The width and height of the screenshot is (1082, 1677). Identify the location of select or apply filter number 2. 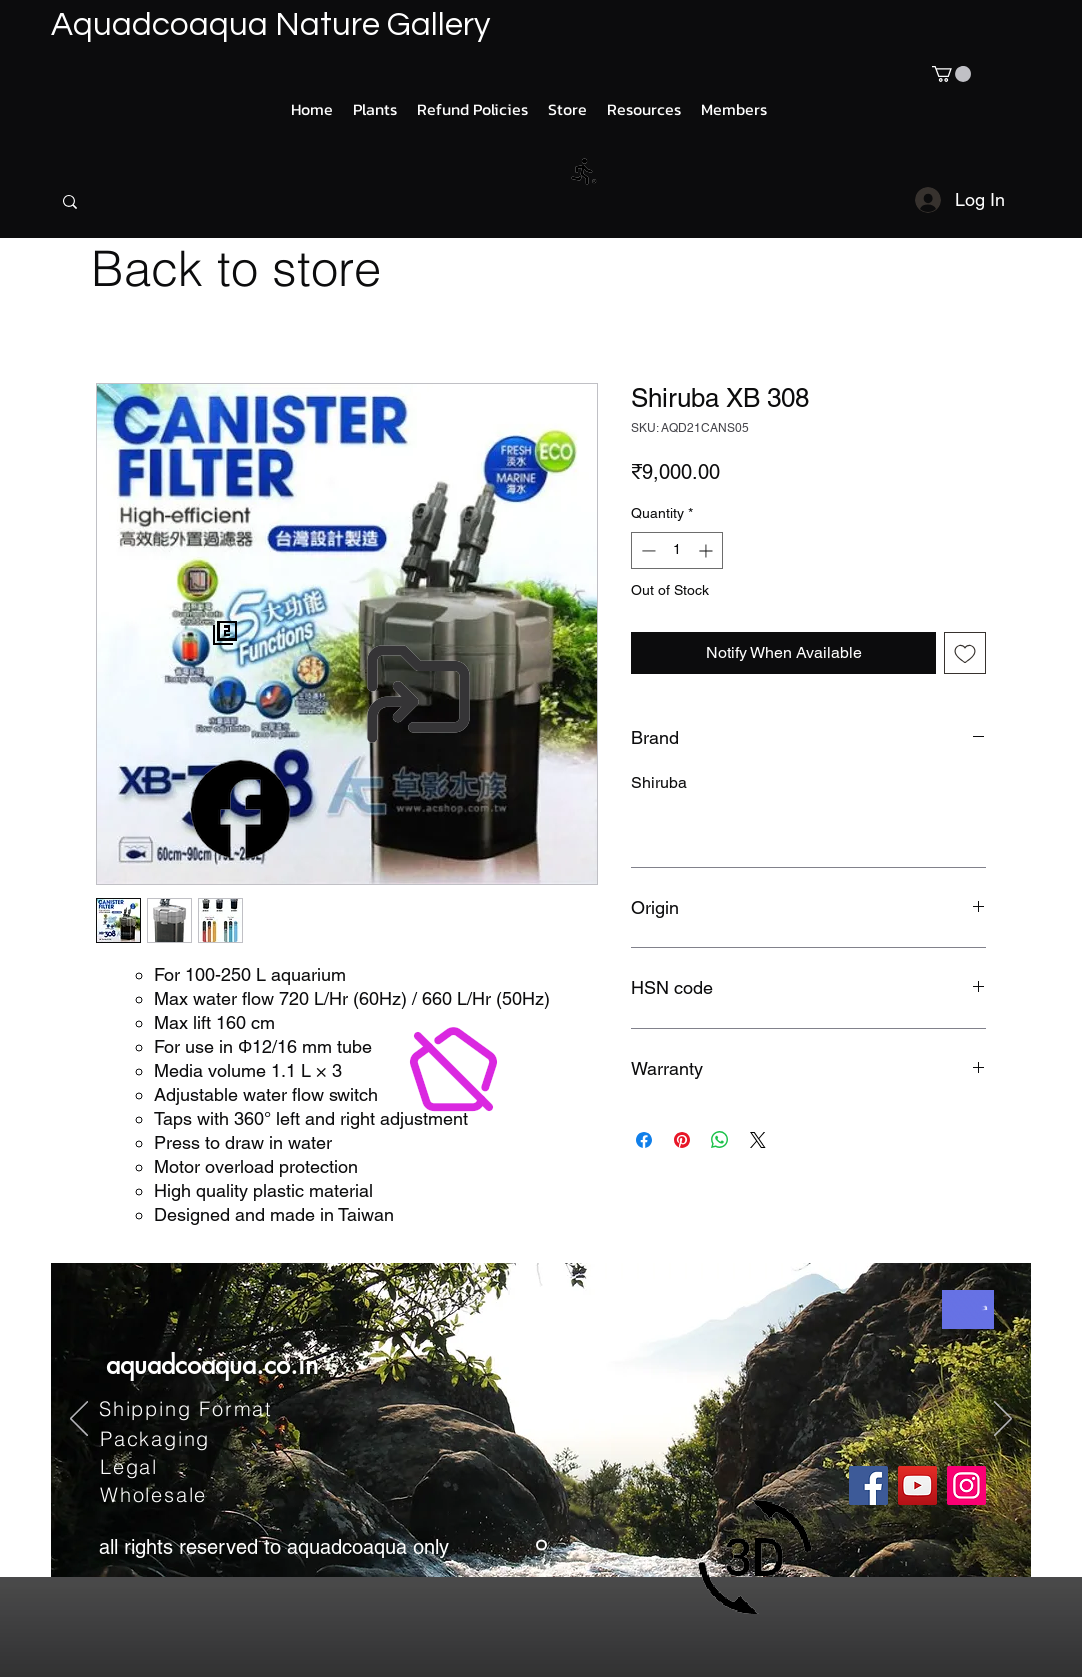
(225, 633).